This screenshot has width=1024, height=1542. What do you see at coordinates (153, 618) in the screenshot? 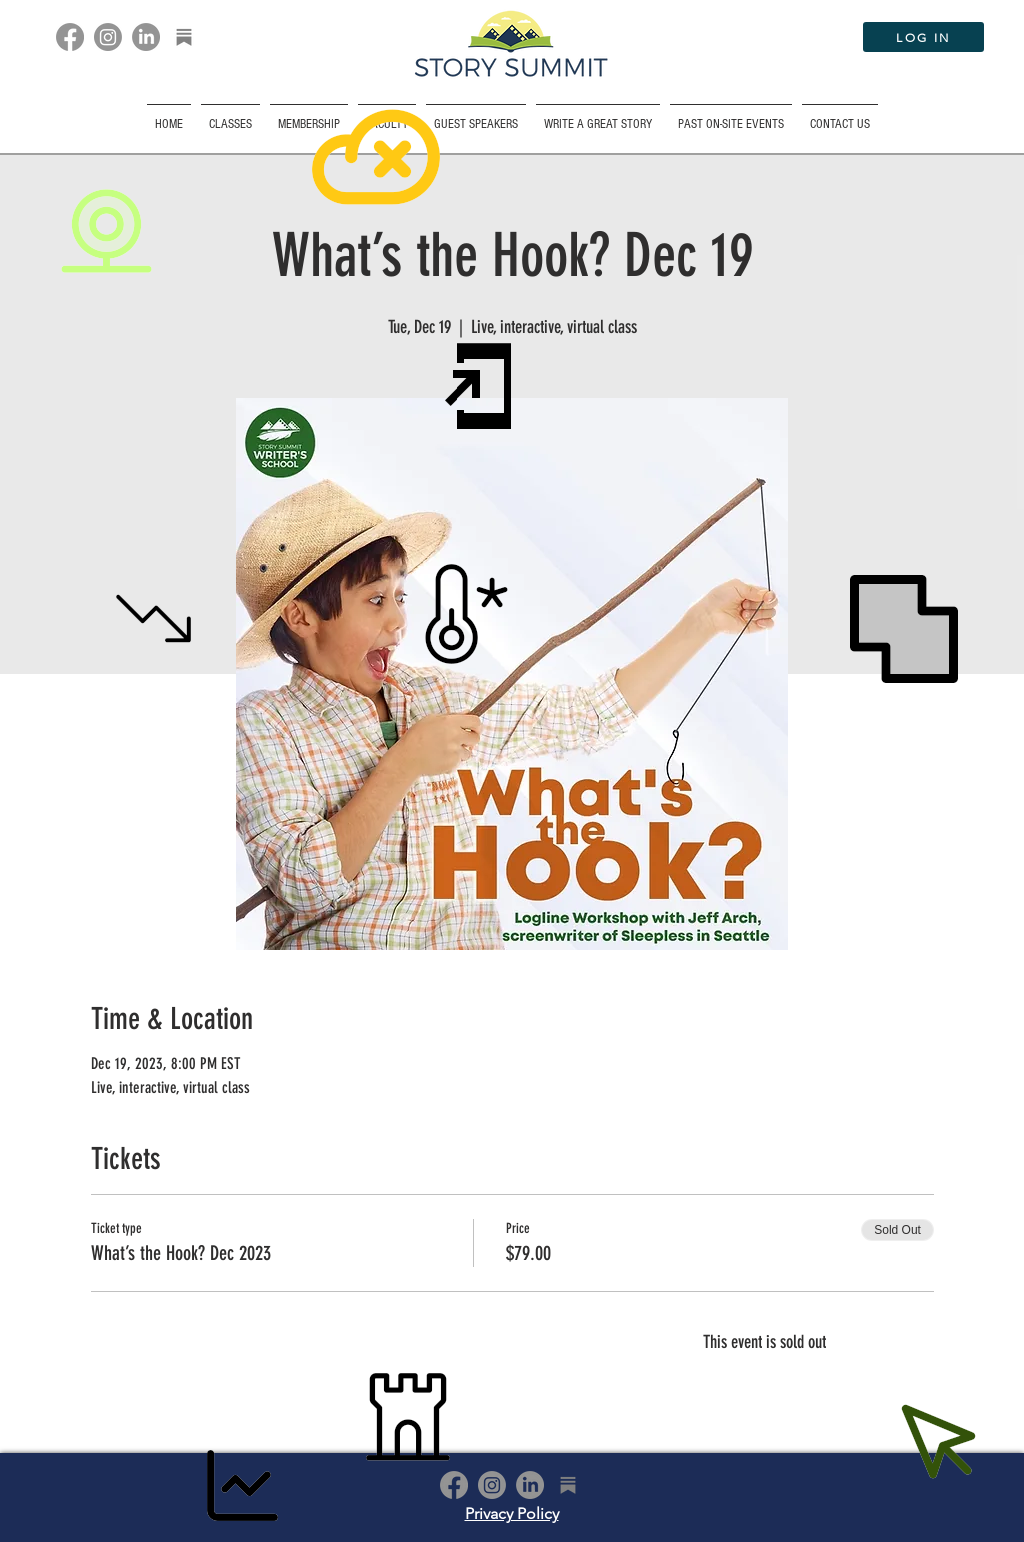
I see `indicates a downward trend or decline in metrics` at bounding box center [153, 618].